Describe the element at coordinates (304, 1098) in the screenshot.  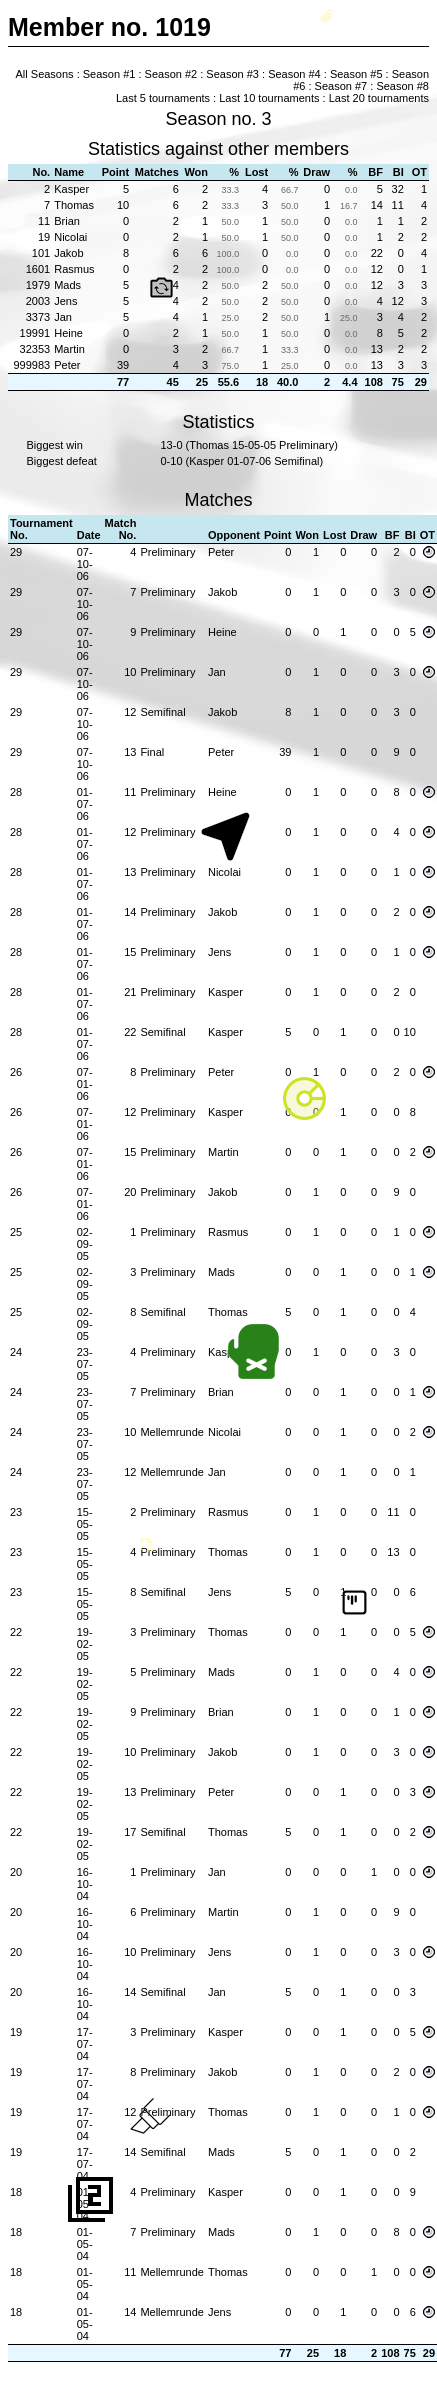
I see `play or access music library` at that location.